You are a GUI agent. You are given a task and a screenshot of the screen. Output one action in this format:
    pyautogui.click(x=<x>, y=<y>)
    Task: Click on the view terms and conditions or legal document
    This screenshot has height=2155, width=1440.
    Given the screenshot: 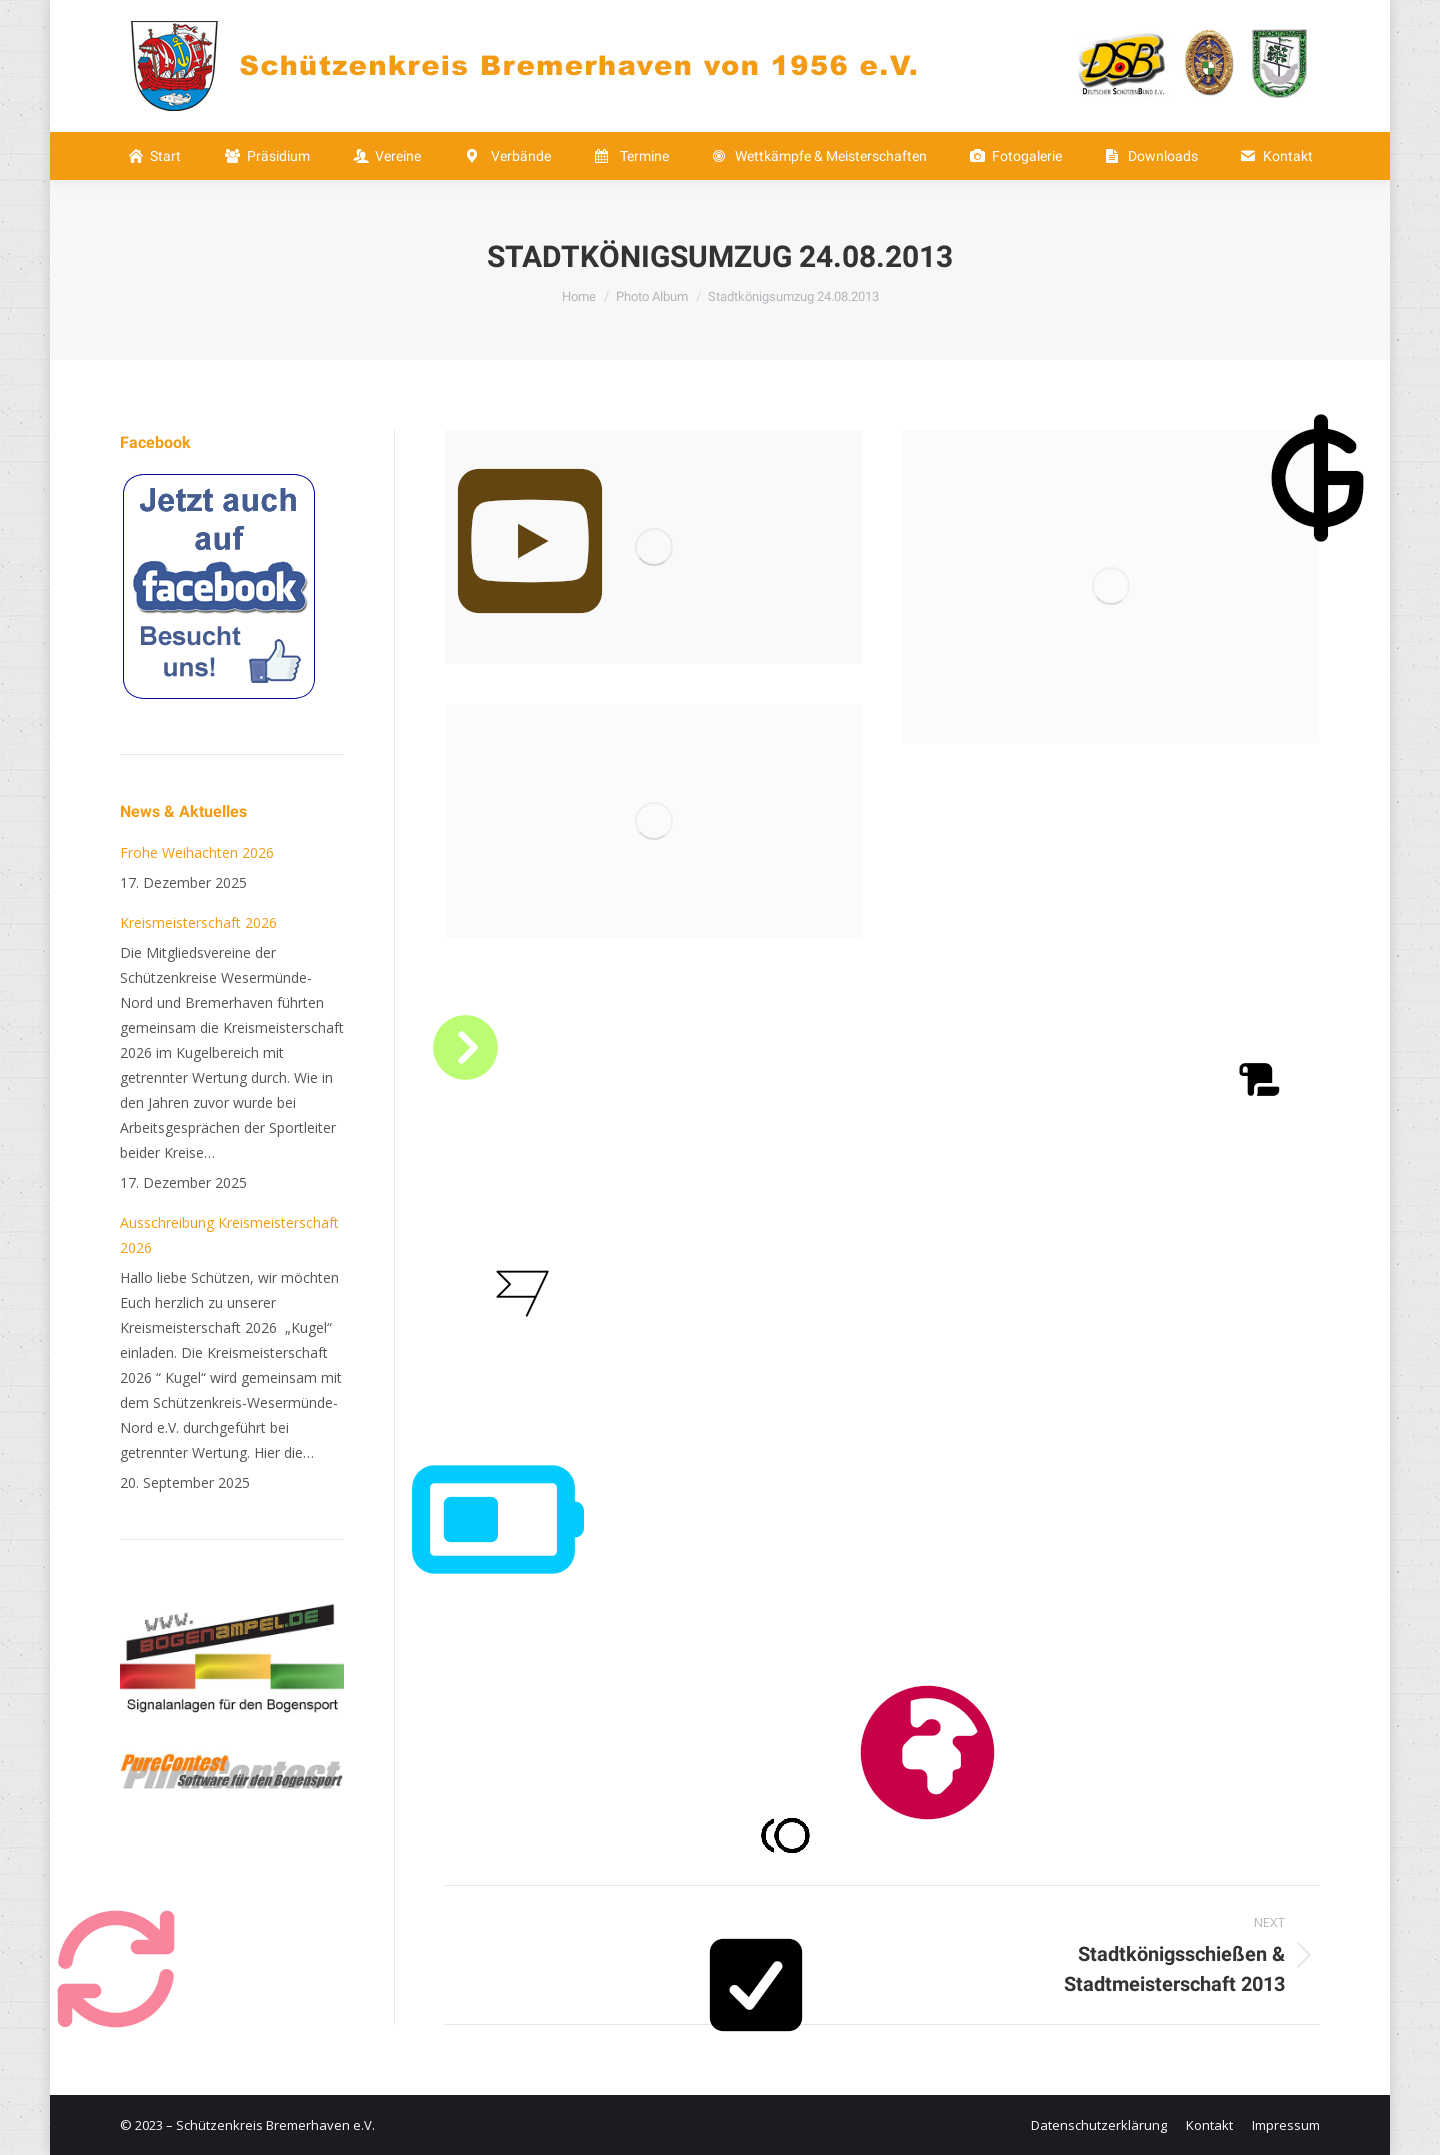 What is the action you would take?
    pyautogui.click(x=1260, y=1079)
    